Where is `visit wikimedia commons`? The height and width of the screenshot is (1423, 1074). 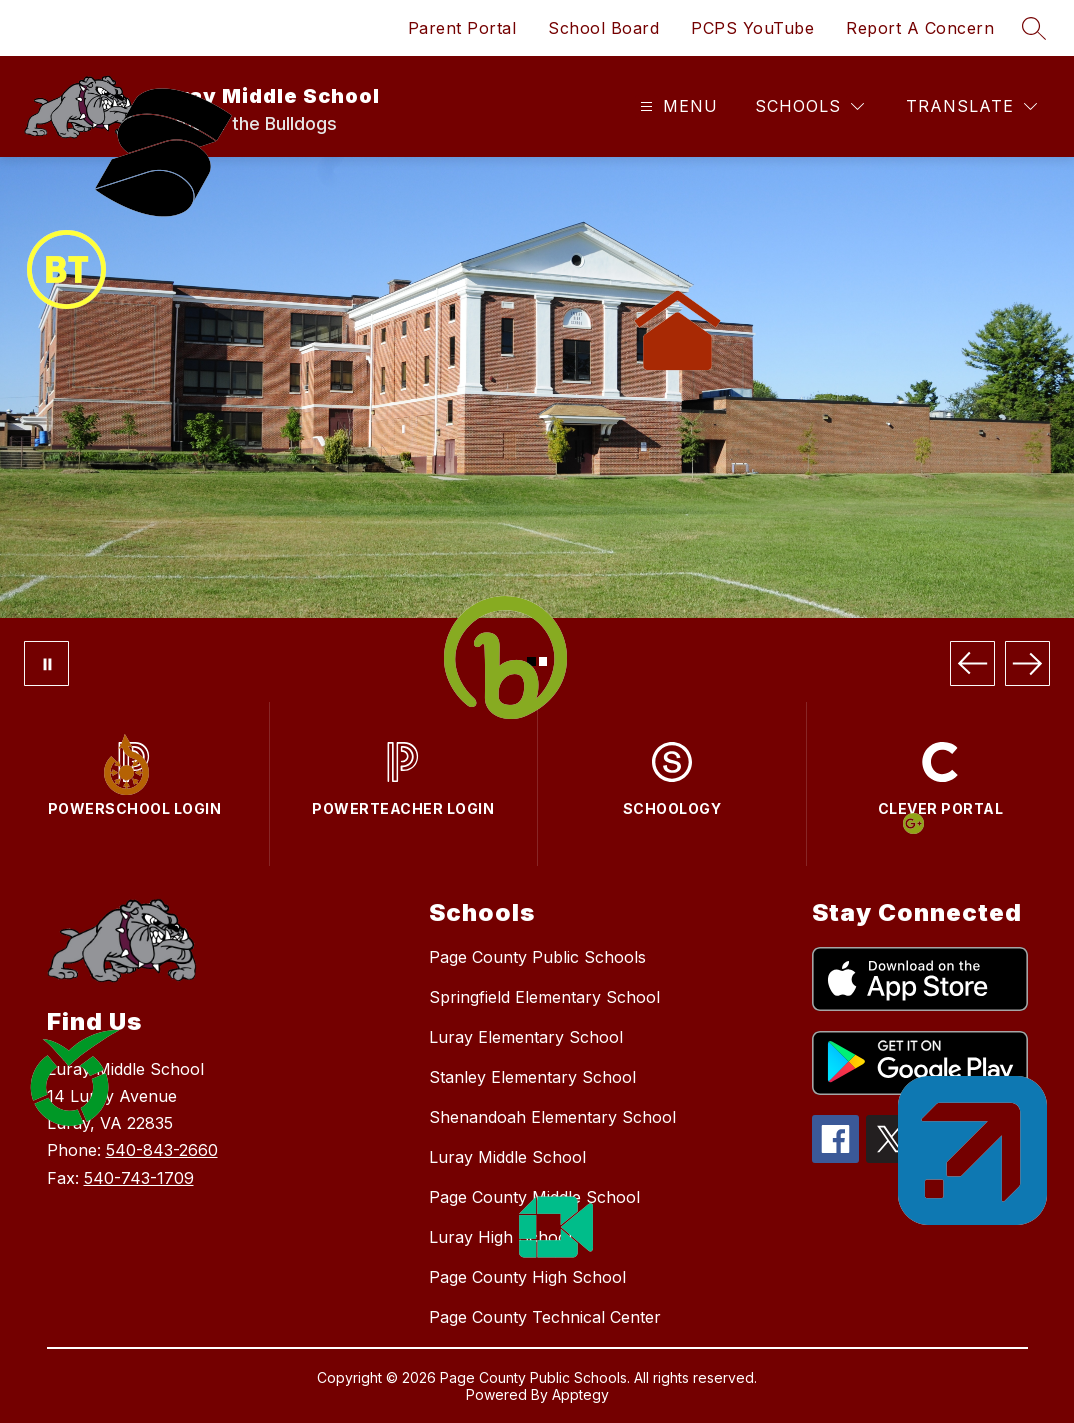 visit wikimedia commons is located at coordinates (126, 764).